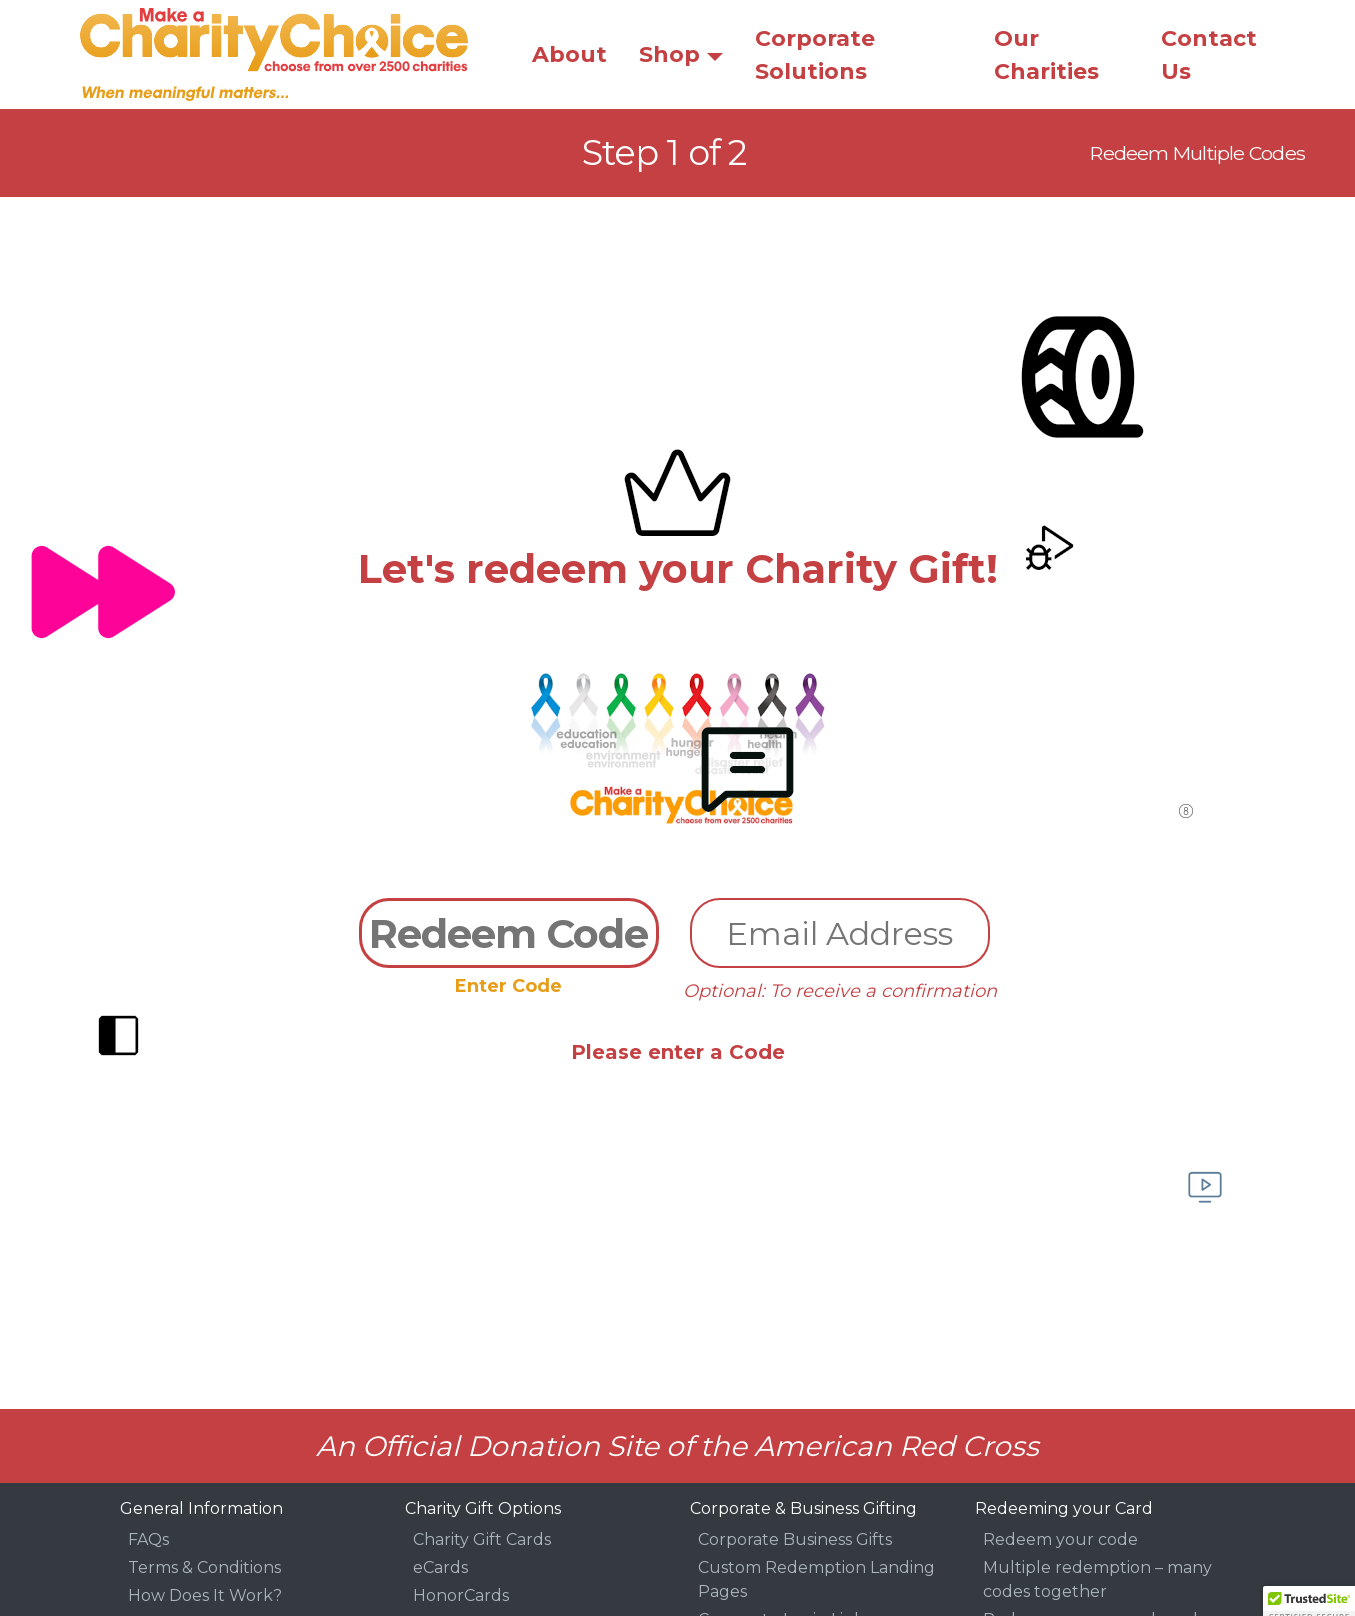 The image size is (1355, 1616). Describe the element at coordinates (747, 762) in the screenshot. I see `open a chat or messaging feature` at that location.